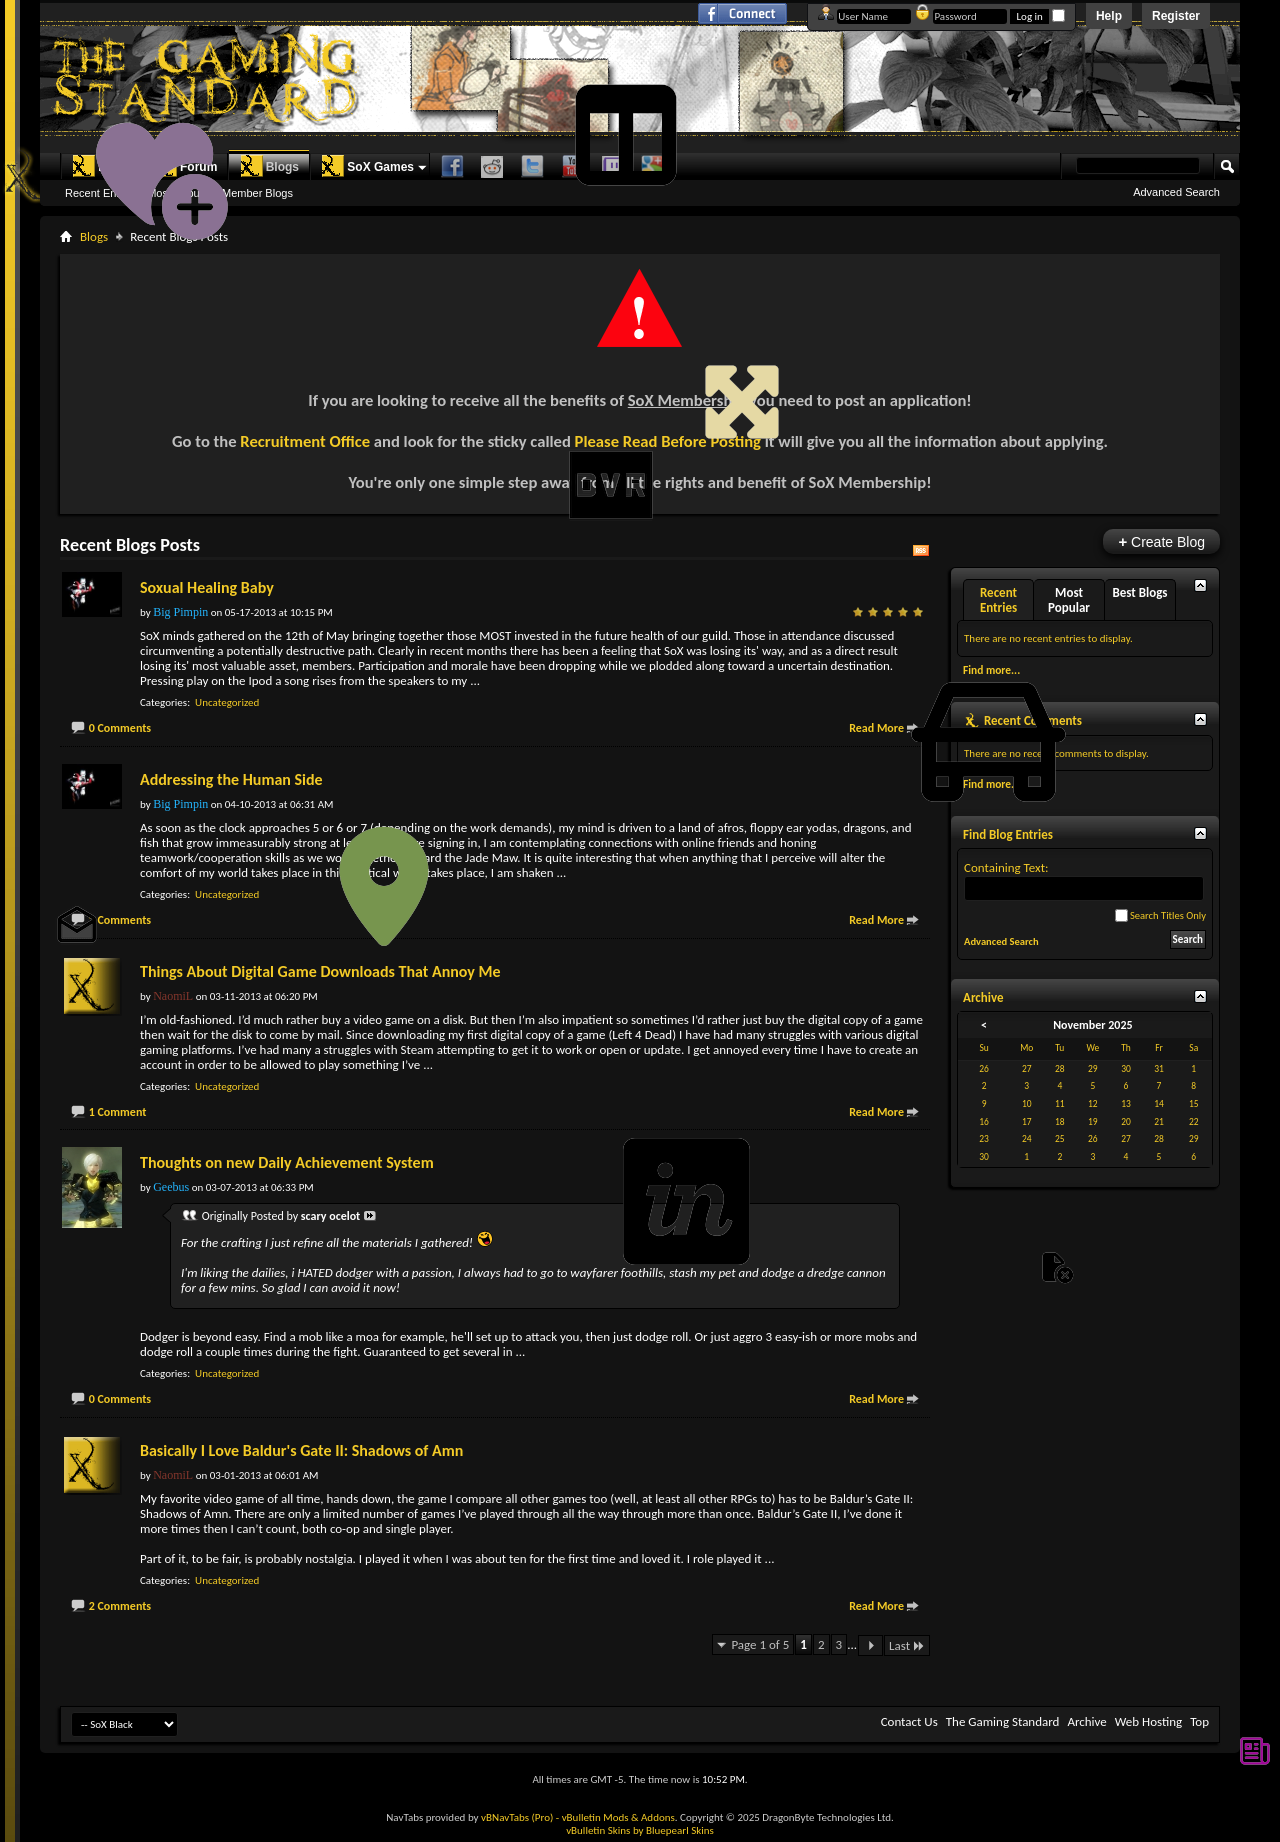 This screenshot has width=1280, height=1842. I want to click on access DVR recordings, so click(611, 485).